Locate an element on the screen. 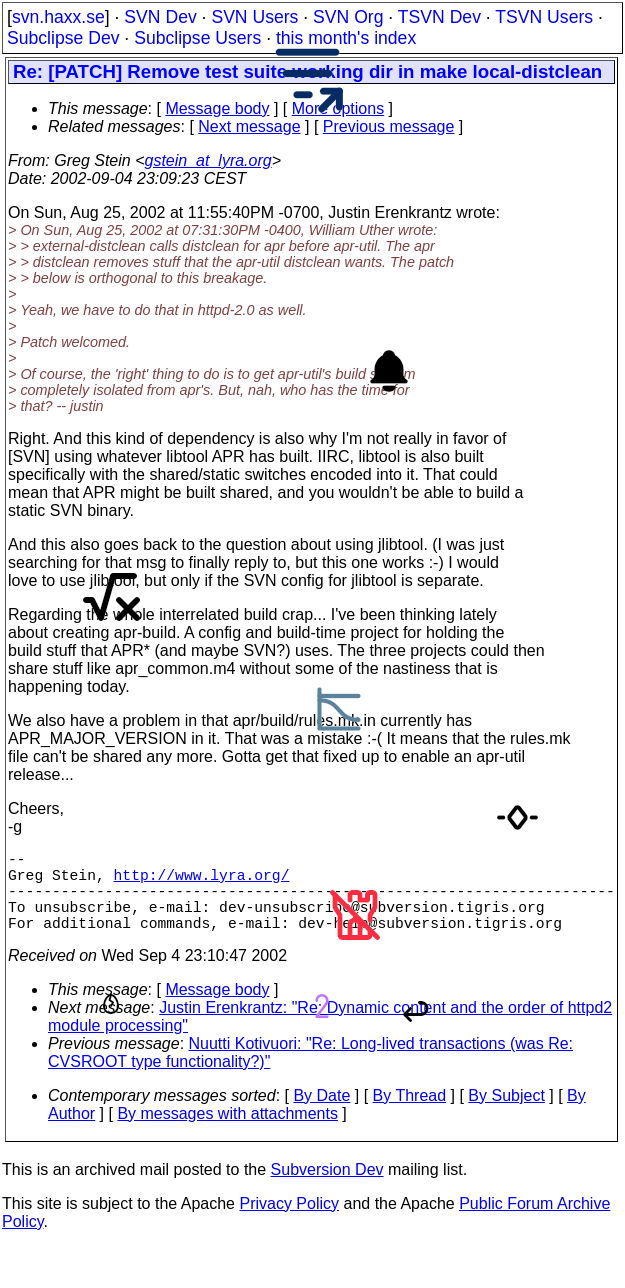 This screenshot has width=625, height=1288. indicates tower or signal is offline is located at coordinates (355, 915).